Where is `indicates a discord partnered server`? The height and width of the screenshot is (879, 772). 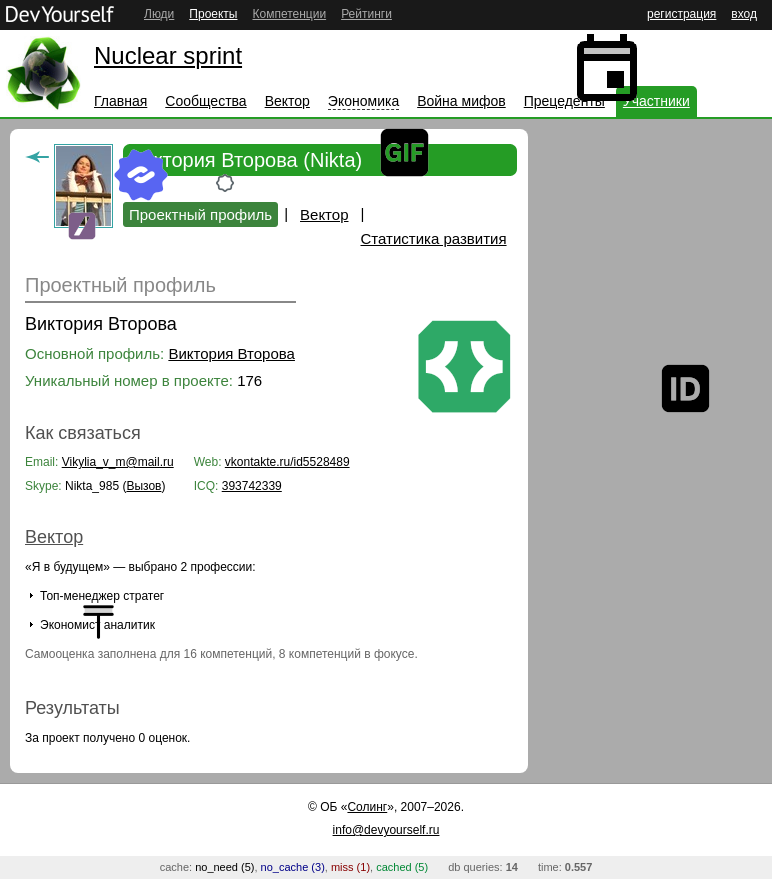 indicates a discord partnered server is located at coordinates (141, 175).